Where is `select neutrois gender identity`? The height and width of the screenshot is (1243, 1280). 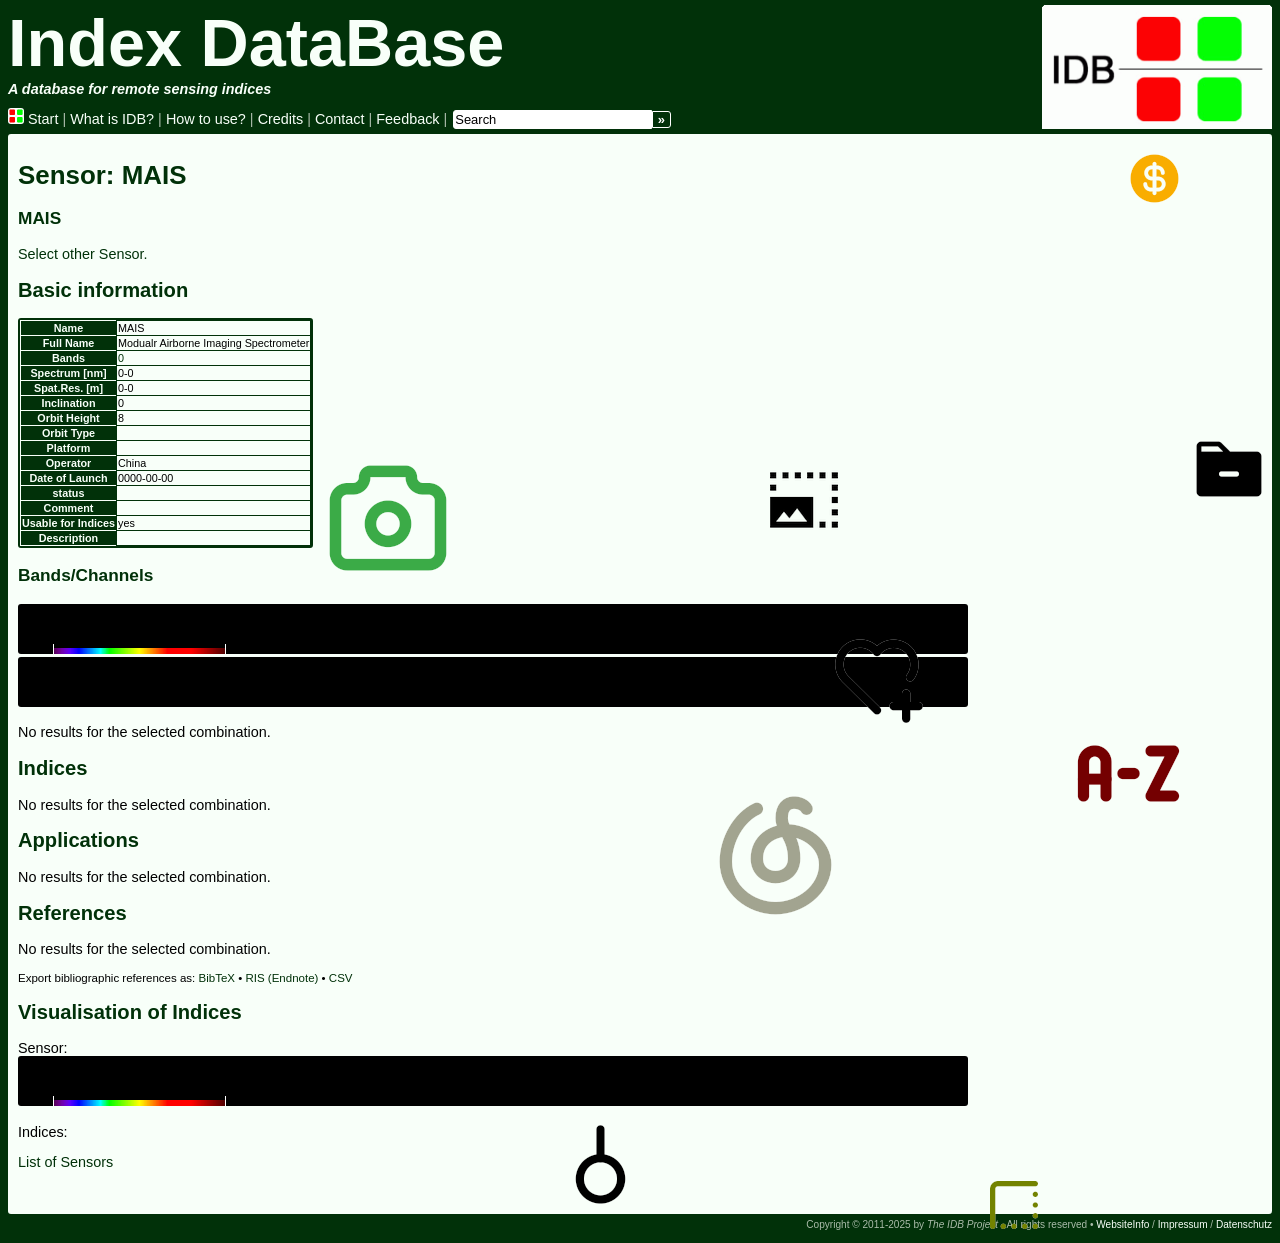
select neutrois gender identity is located at coordinates (600, 1166).